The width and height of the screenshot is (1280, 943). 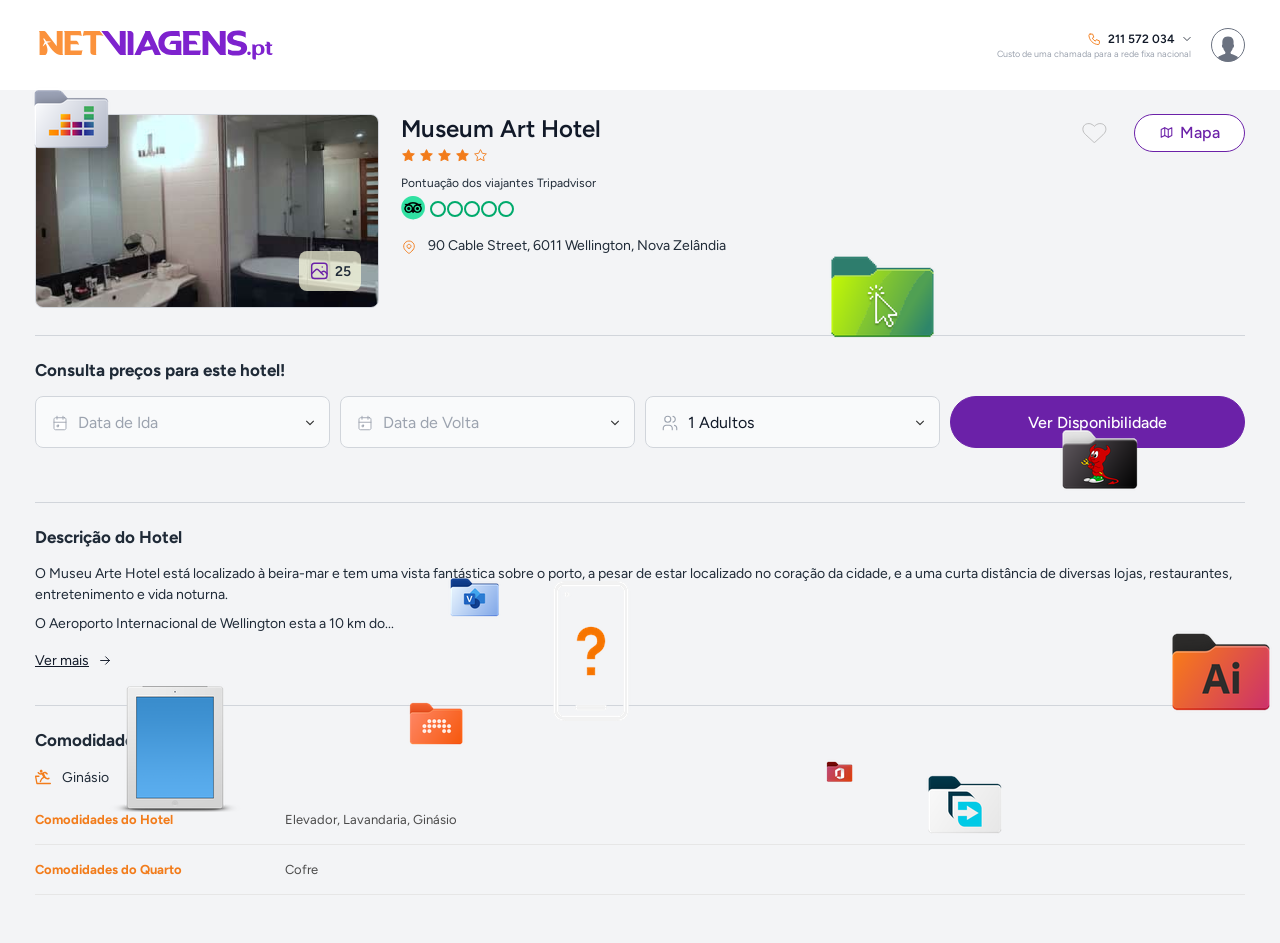 What do you see at coordinates (591, 651) in the screenshot?
I see `indicates smartphone is disconnected or unpaired` at bounding box center [591, 651].